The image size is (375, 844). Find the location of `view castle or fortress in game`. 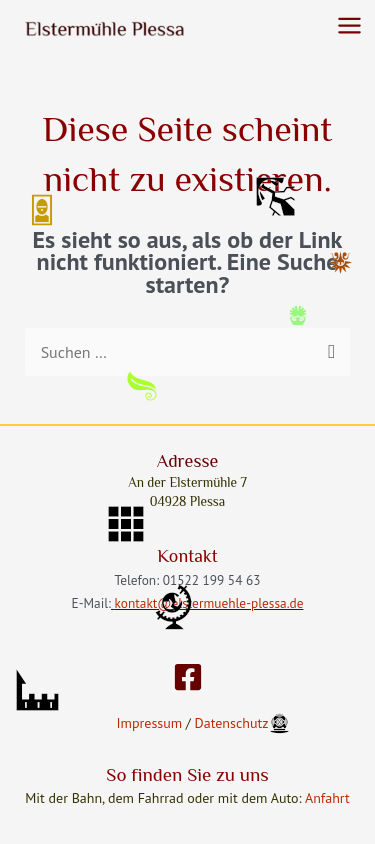

view castle or fortress in game is located at coordinates (37, 689).